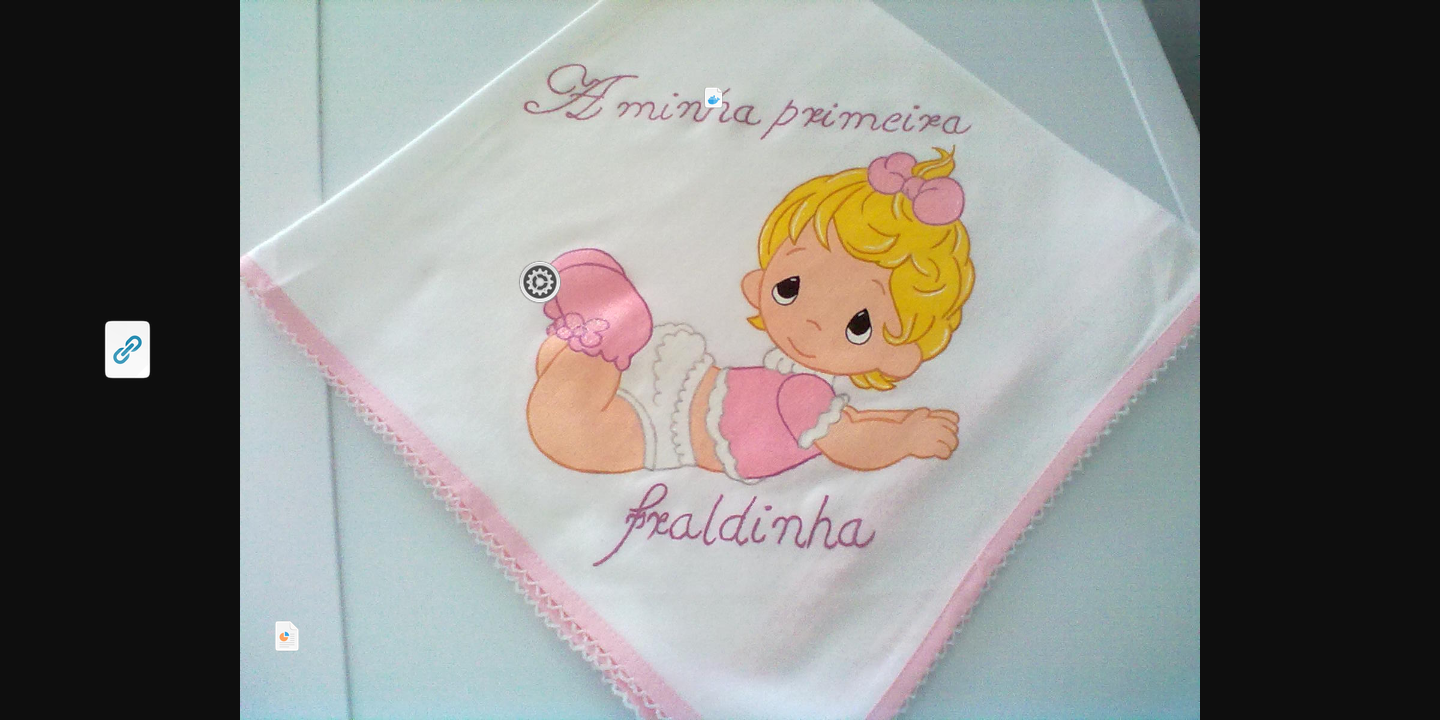  What do you see at coordinates (540, 282) in the screenshot?
I see `open system settings` at bounding box center [540, 282].